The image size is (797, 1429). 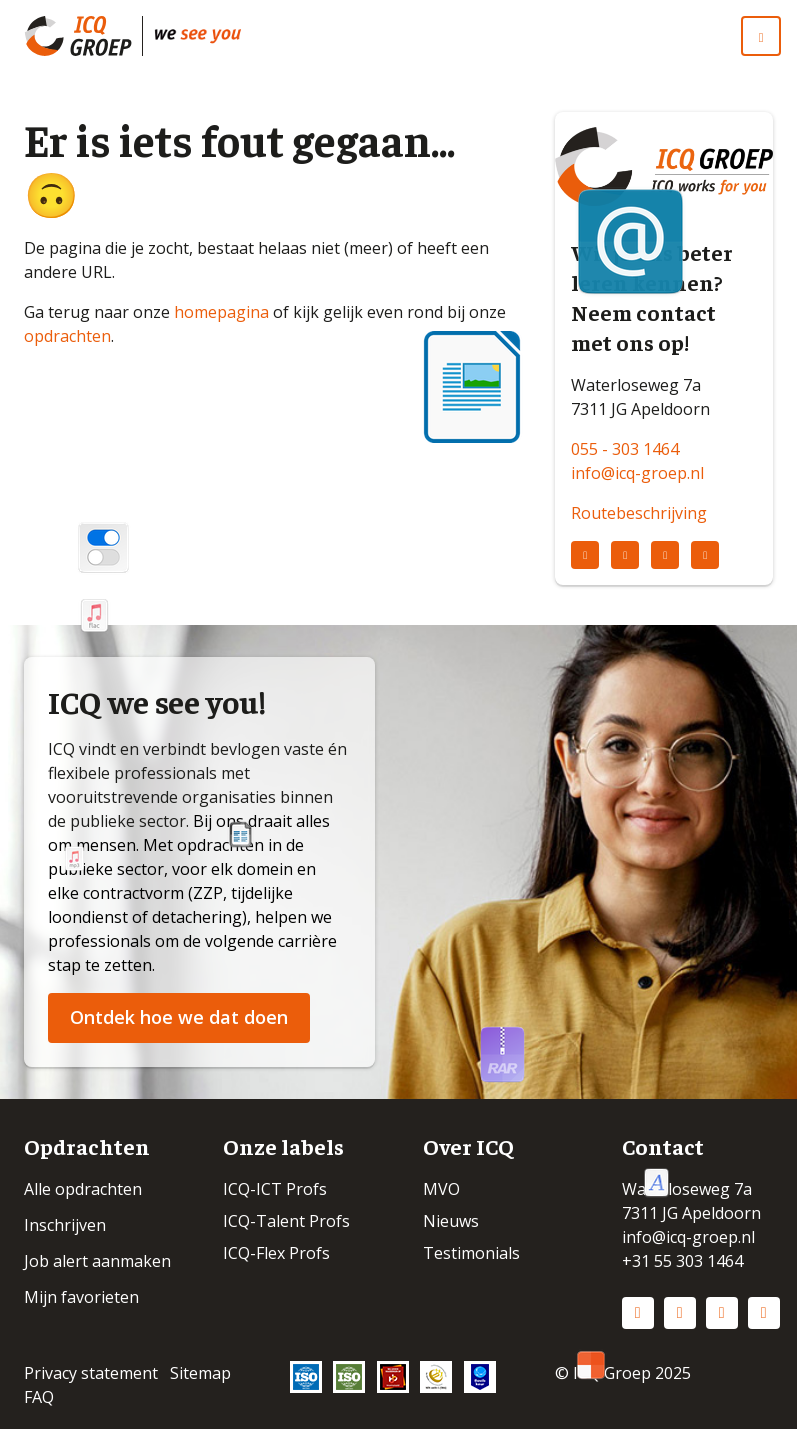 What do you see at coordinates (94, 615) in the screenshot?
I see `a flac audio file` at bounding box center [94, 615].